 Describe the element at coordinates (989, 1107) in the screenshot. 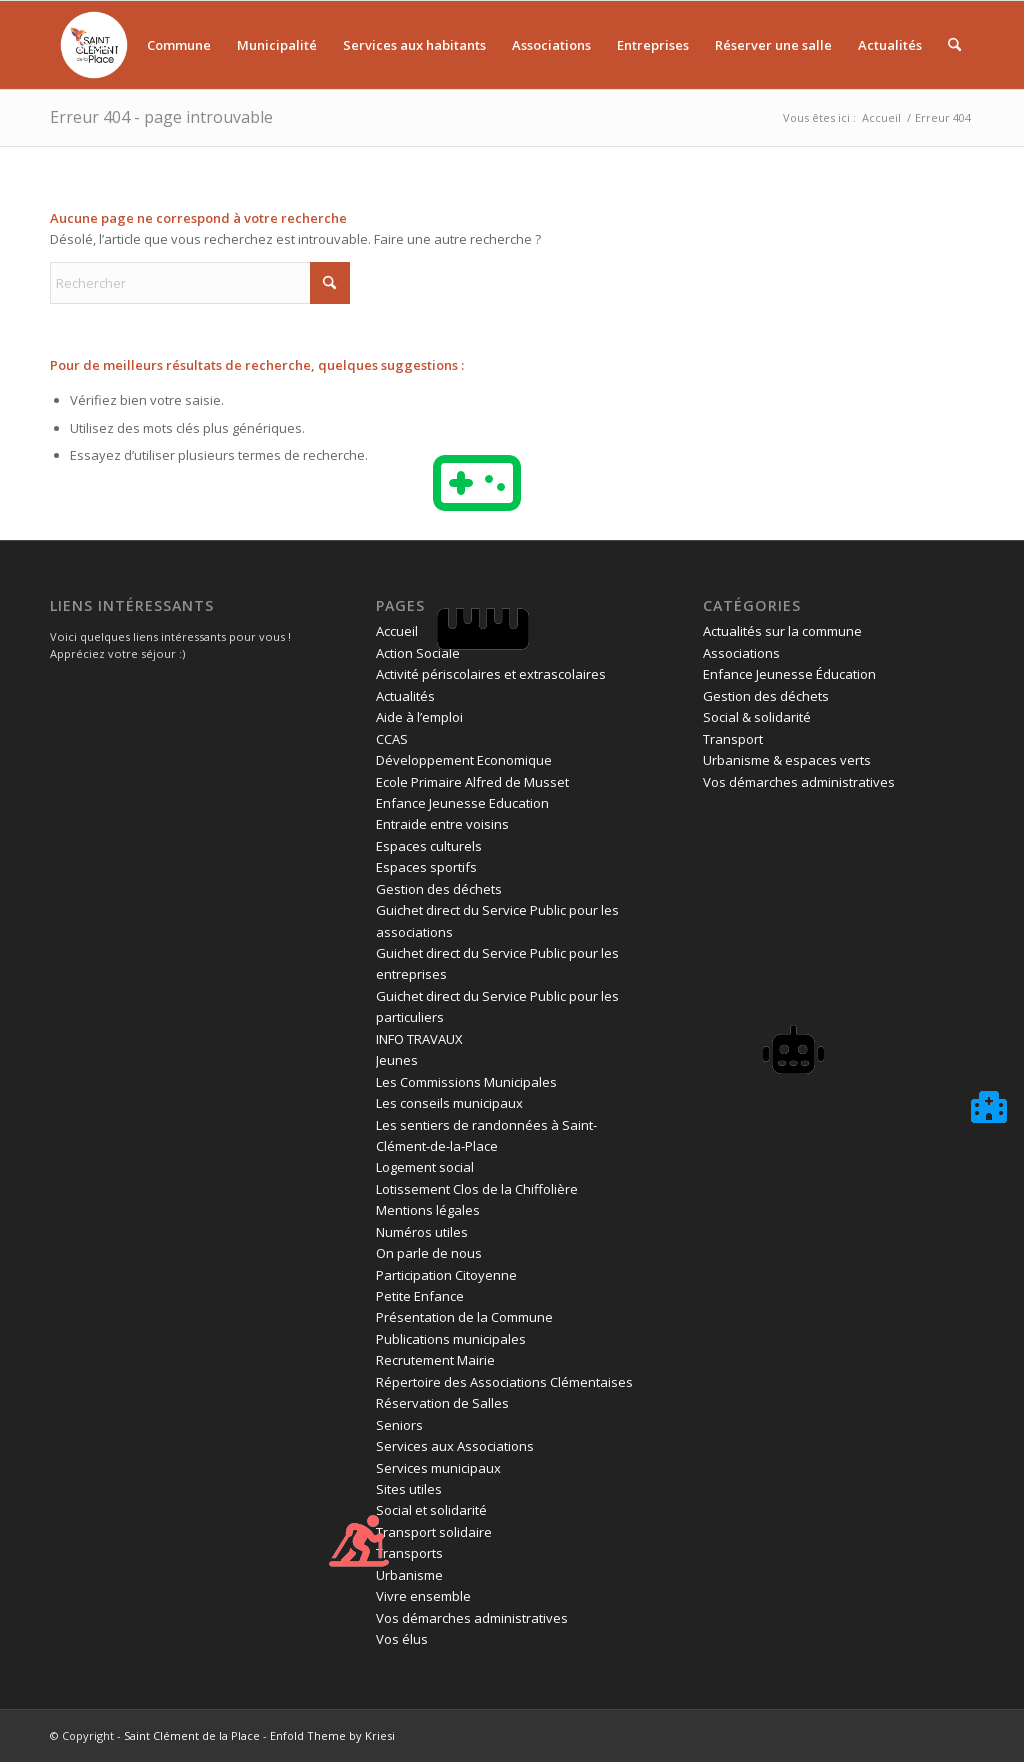

I see `view nearby hospitals or medical facilities` at that location.